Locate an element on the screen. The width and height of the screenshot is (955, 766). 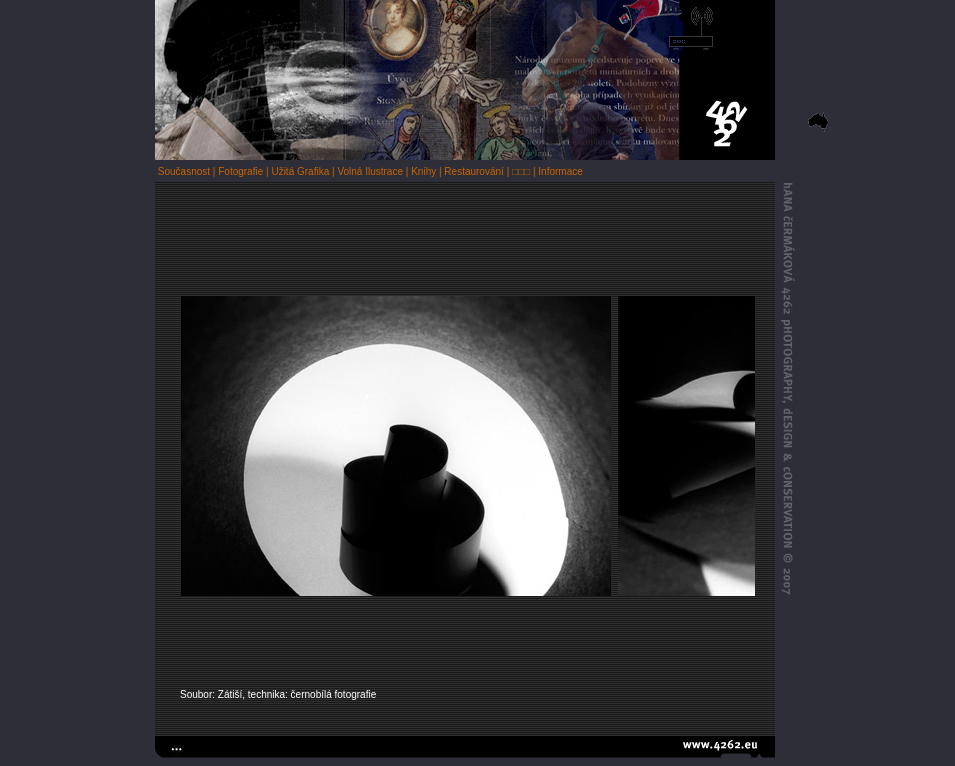
access wifi router settings is located at coordinates (691, 28).